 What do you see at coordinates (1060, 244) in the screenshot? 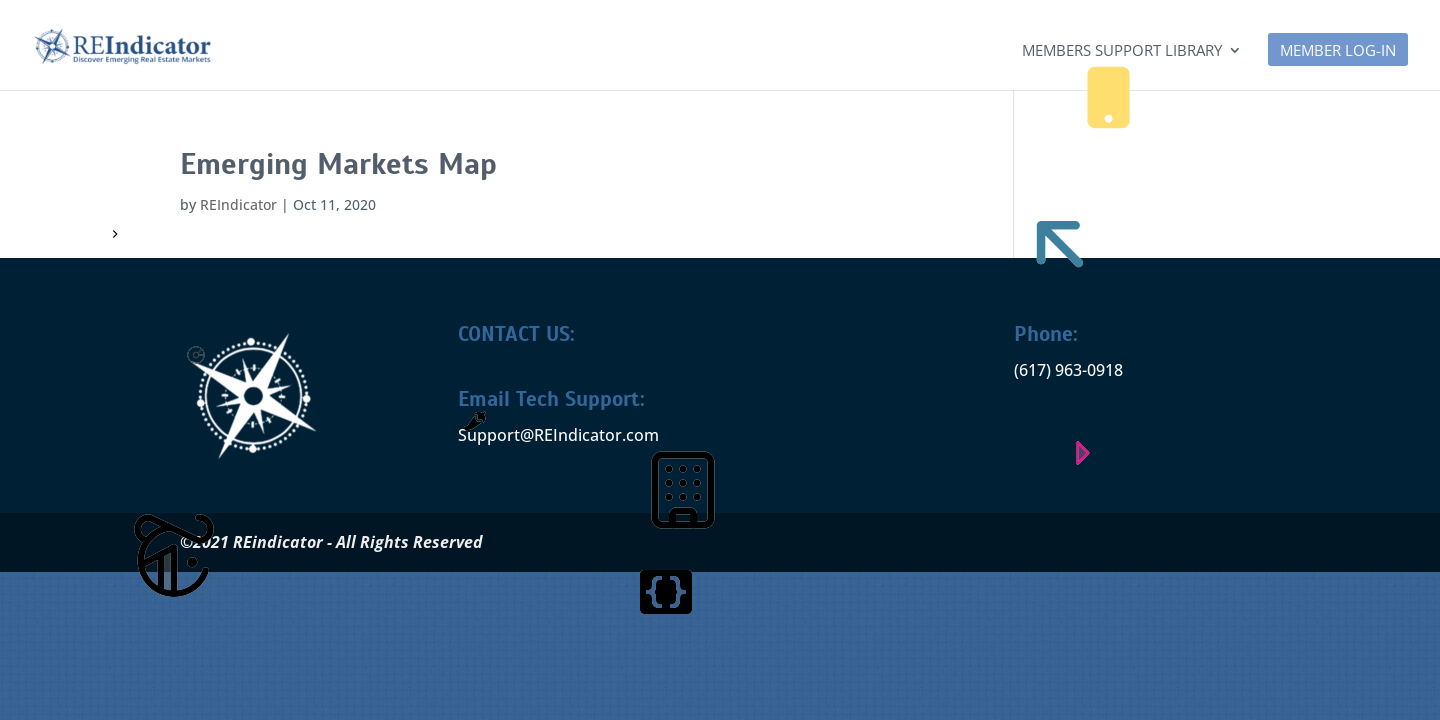
I see `navigate back to previous screen` at bounding box center [1060, 244].